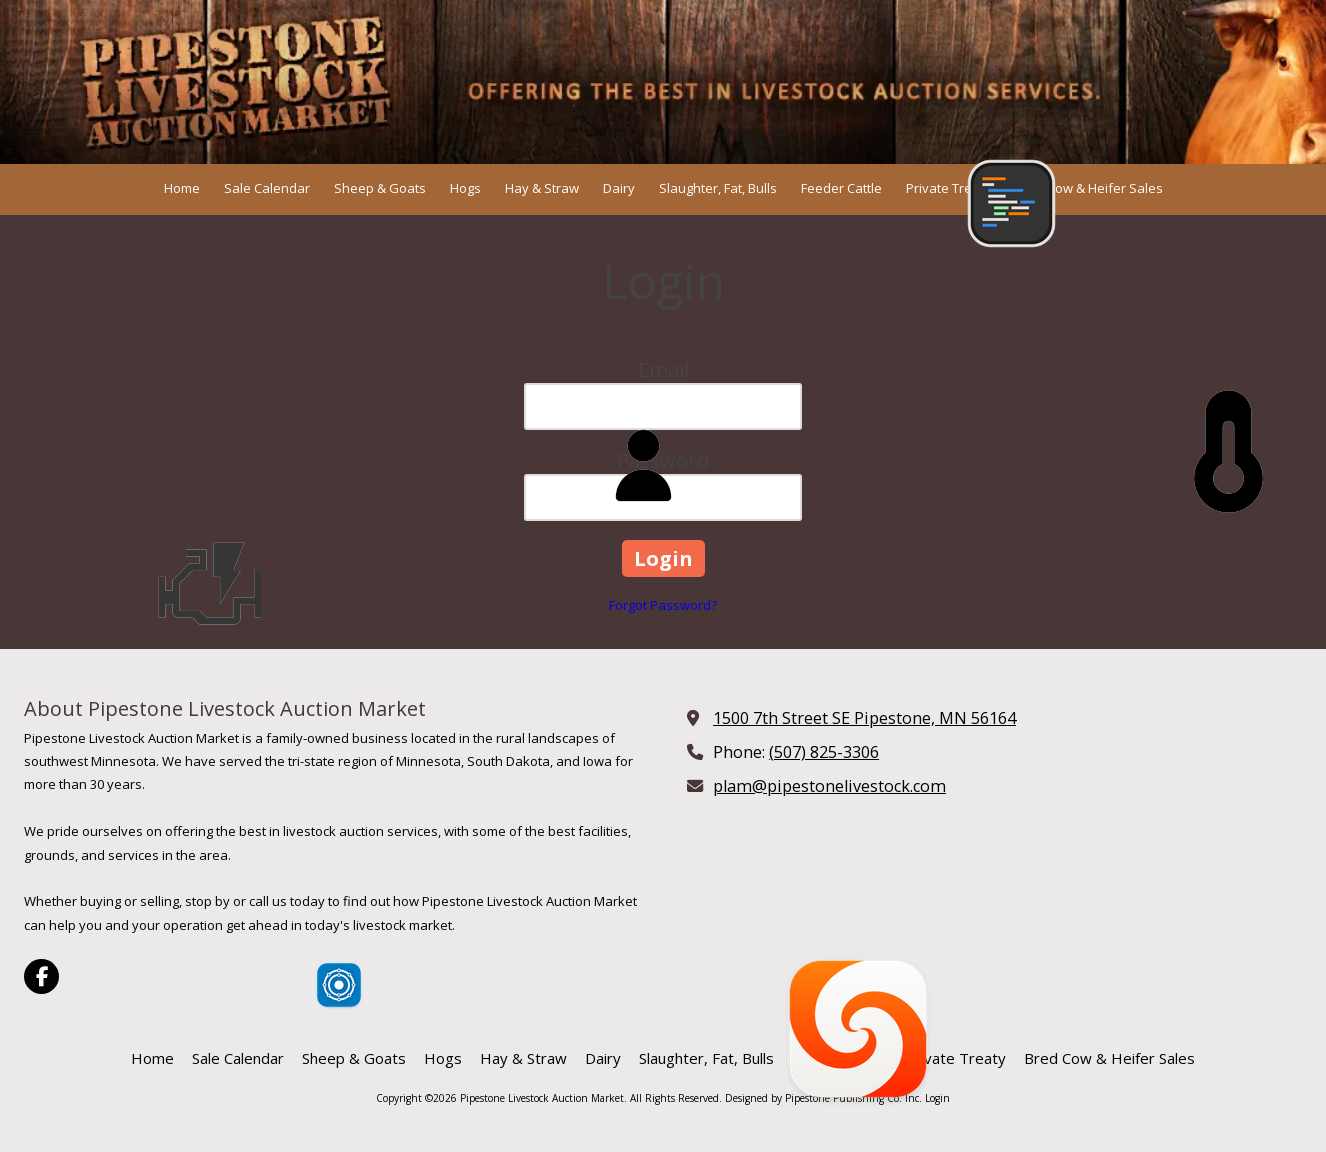  What do you see at coordinates (858, 1029) in the screenshot?
I see `open meld file comparison tool` at bounding box center [858, 1029].